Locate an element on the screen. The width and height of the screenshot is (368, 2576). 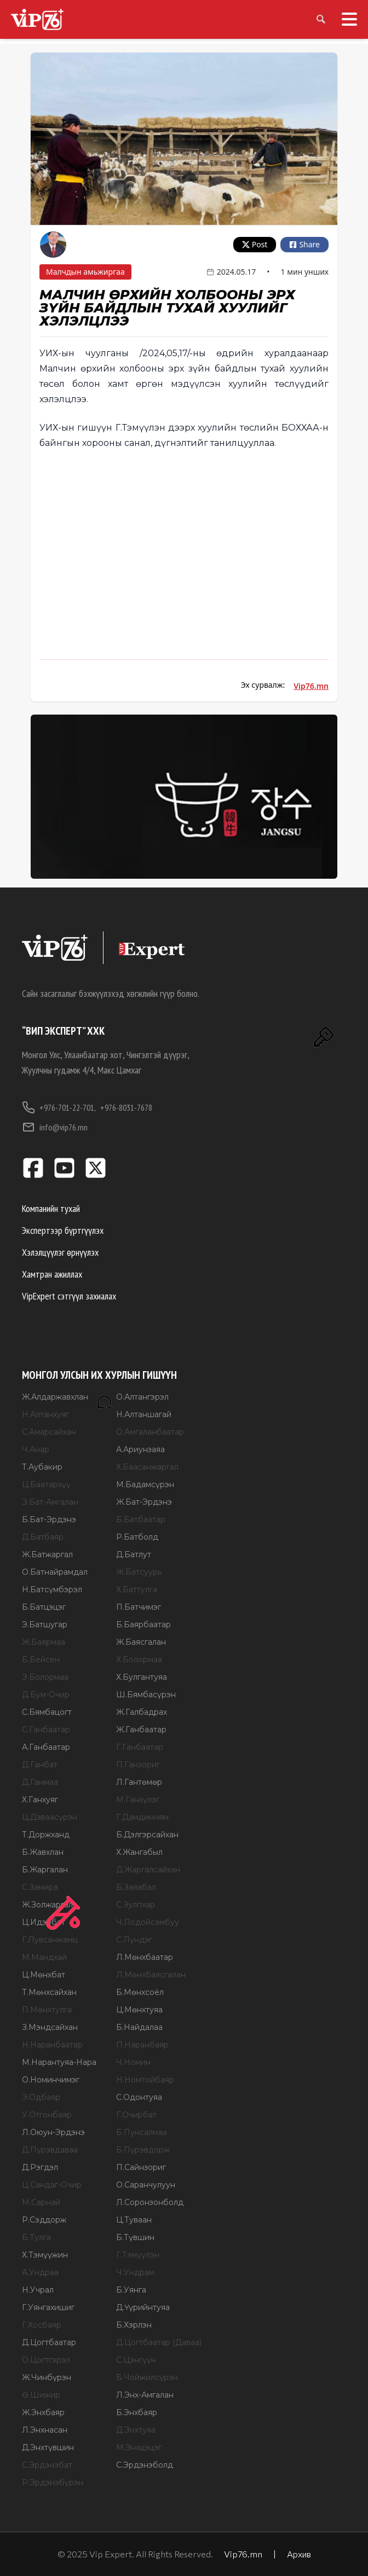
remove a message or conversation is located at coordinates (104, 1402).